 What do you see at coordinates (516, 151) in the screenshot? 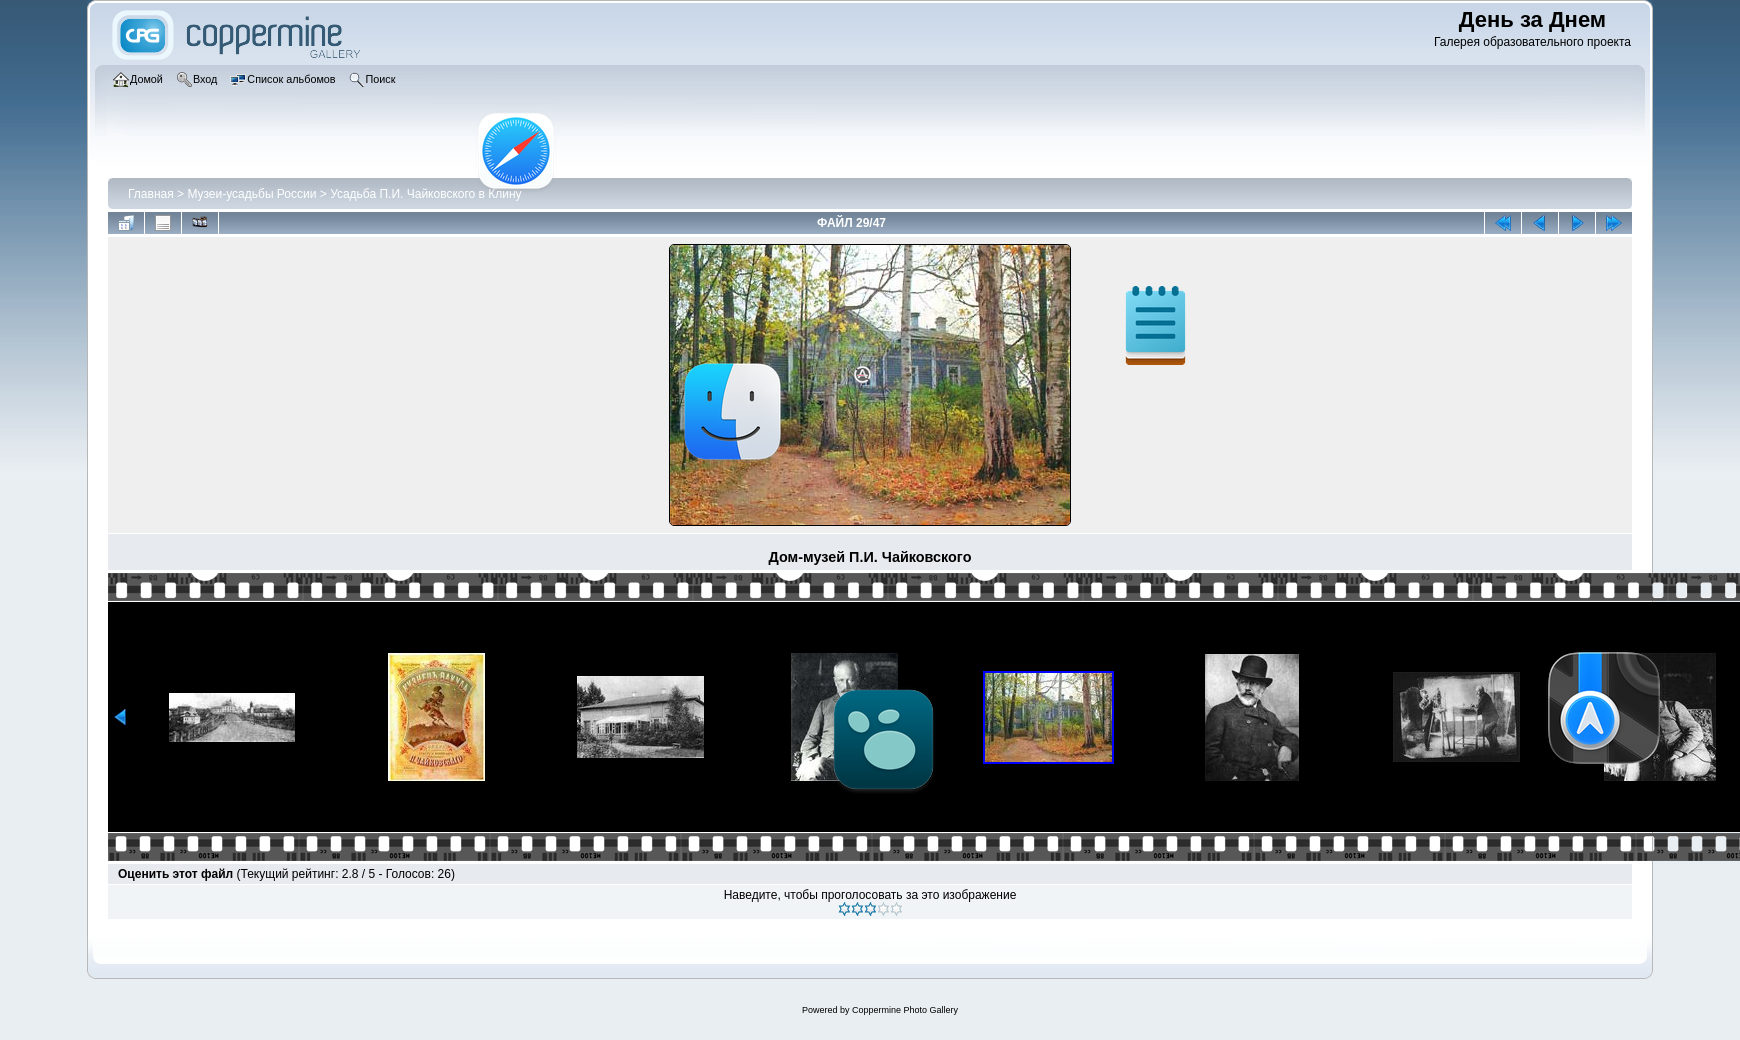
I see `open Safari web browser` at bounding box center [516, 151].